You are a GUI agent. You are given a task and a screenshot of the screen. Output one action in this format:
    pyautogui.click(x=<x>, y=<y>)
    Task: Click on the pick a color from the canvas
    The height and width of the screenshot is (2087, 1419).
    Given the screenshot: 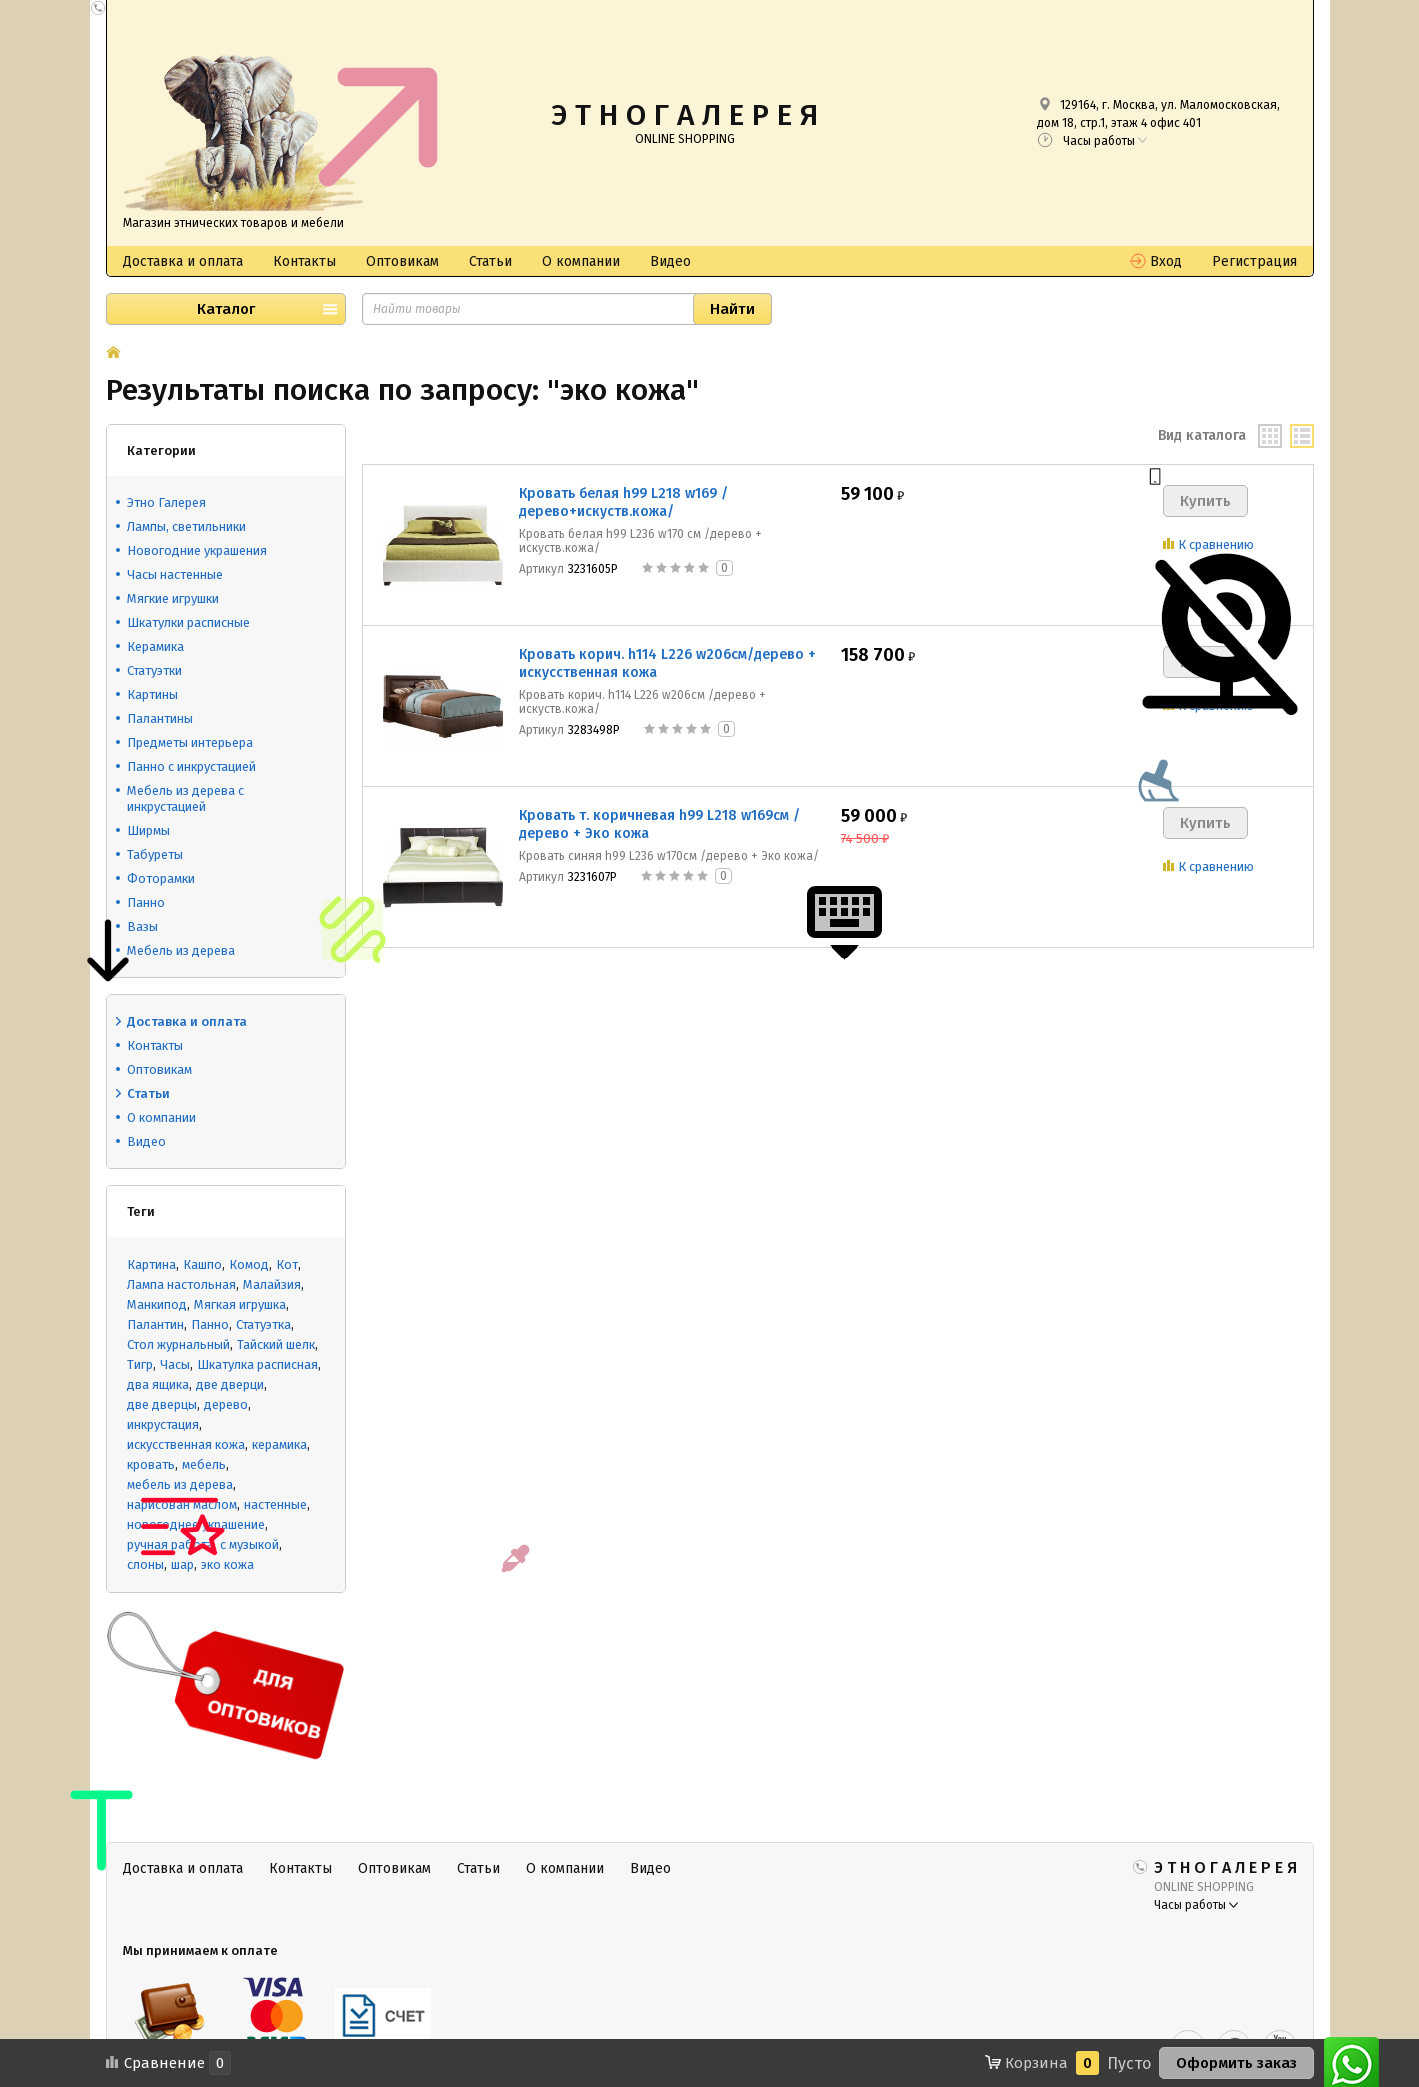 What is the action you would take?
    pyautogui.click(x=515, y=1558)
    